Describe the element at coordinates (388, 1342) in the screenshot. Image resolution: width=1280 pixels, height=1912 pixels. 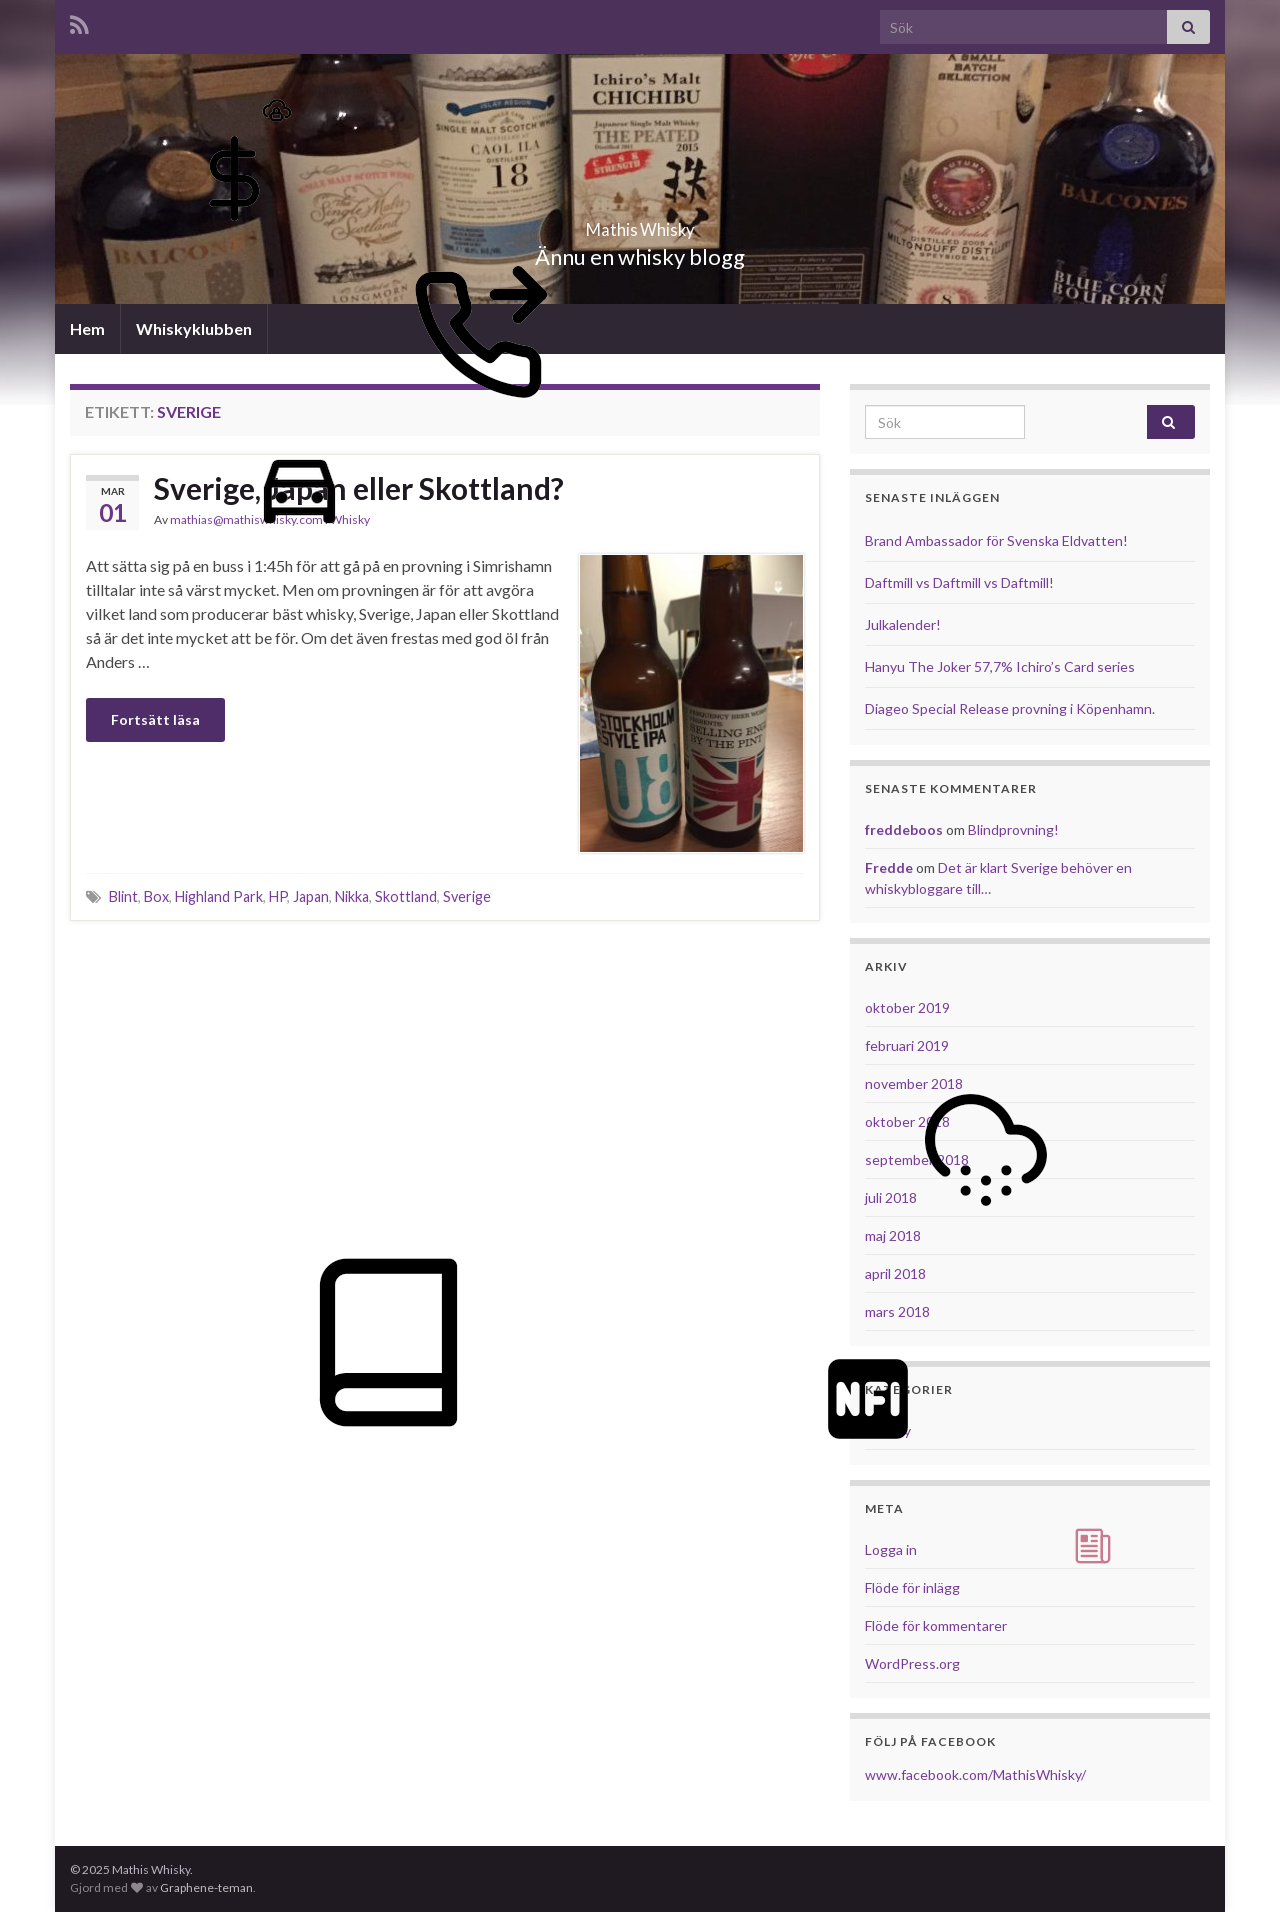
I see `open a book or reading view` at that location.